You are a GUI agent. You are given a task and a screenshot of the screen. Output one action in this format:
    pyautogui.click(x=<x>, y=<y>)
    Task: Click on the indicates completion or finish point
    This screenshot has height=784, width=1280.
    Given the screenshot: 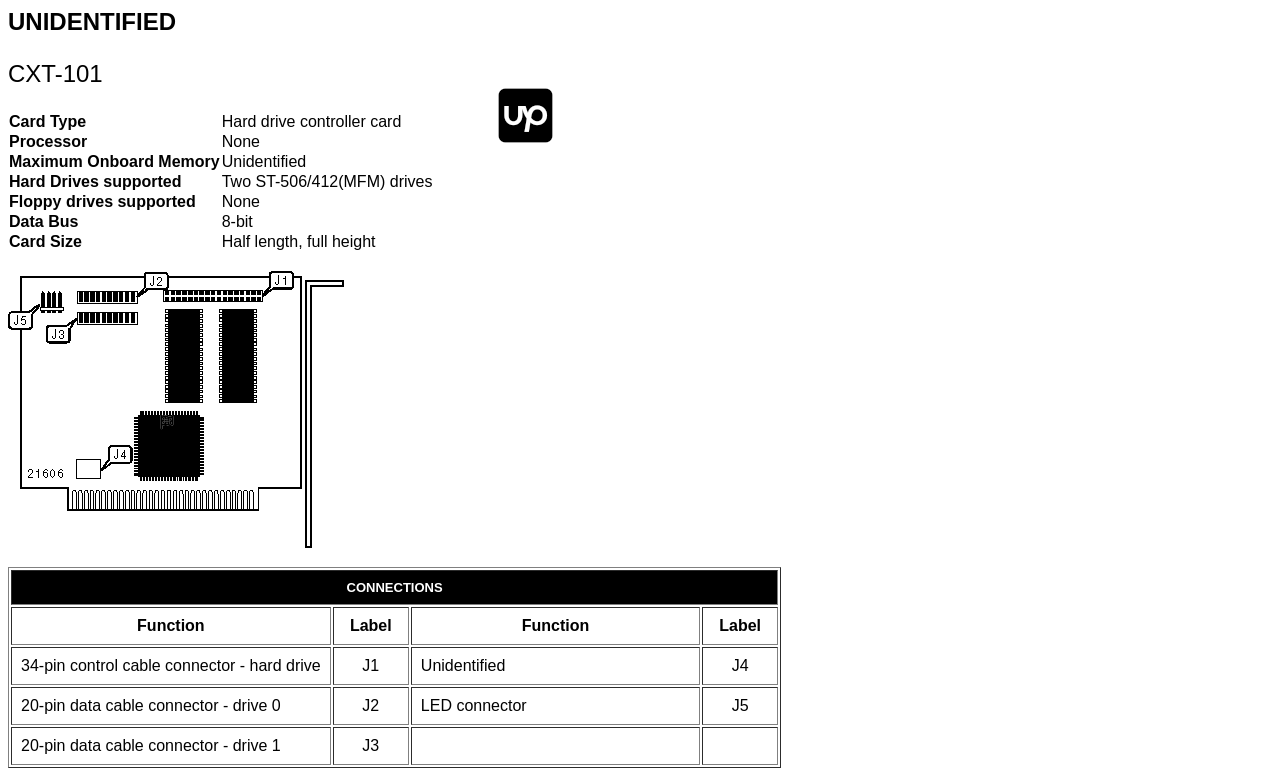 What is the action you would take?
    pyautogui.click(x=167, y=422)
    